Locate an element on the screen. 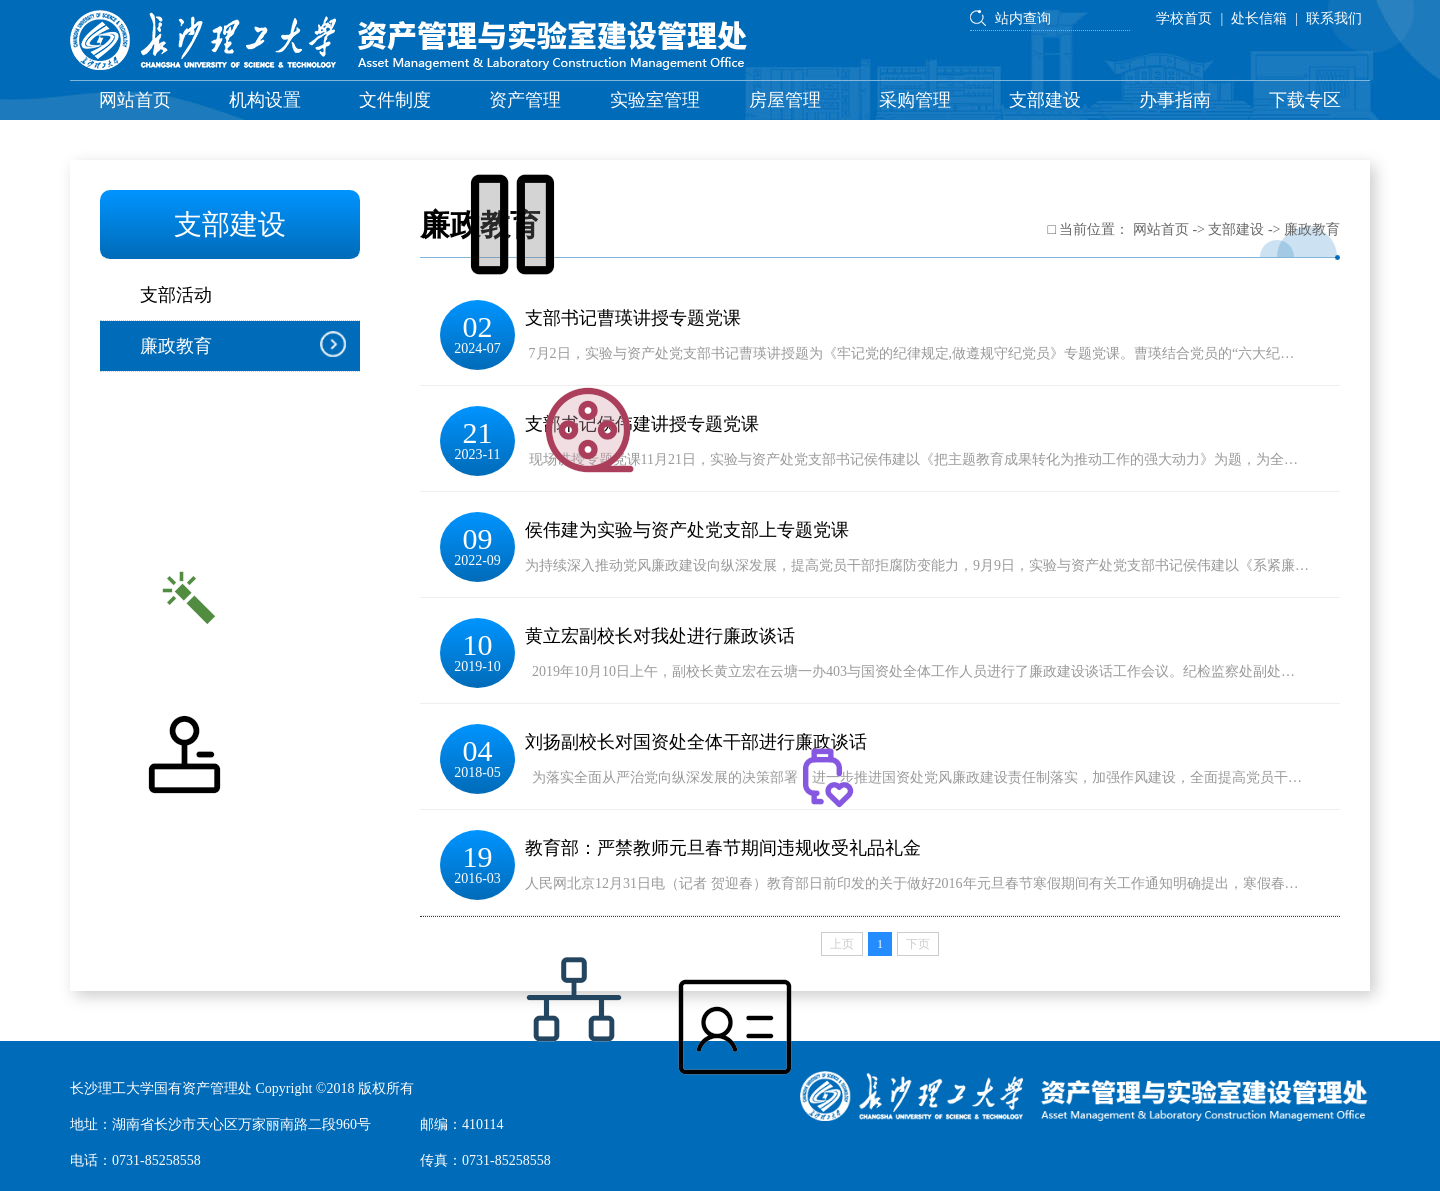 This screenshot has width=1440, height=1191. apply auto-enhance or magic adjustments is located at coordinates (189, 598).